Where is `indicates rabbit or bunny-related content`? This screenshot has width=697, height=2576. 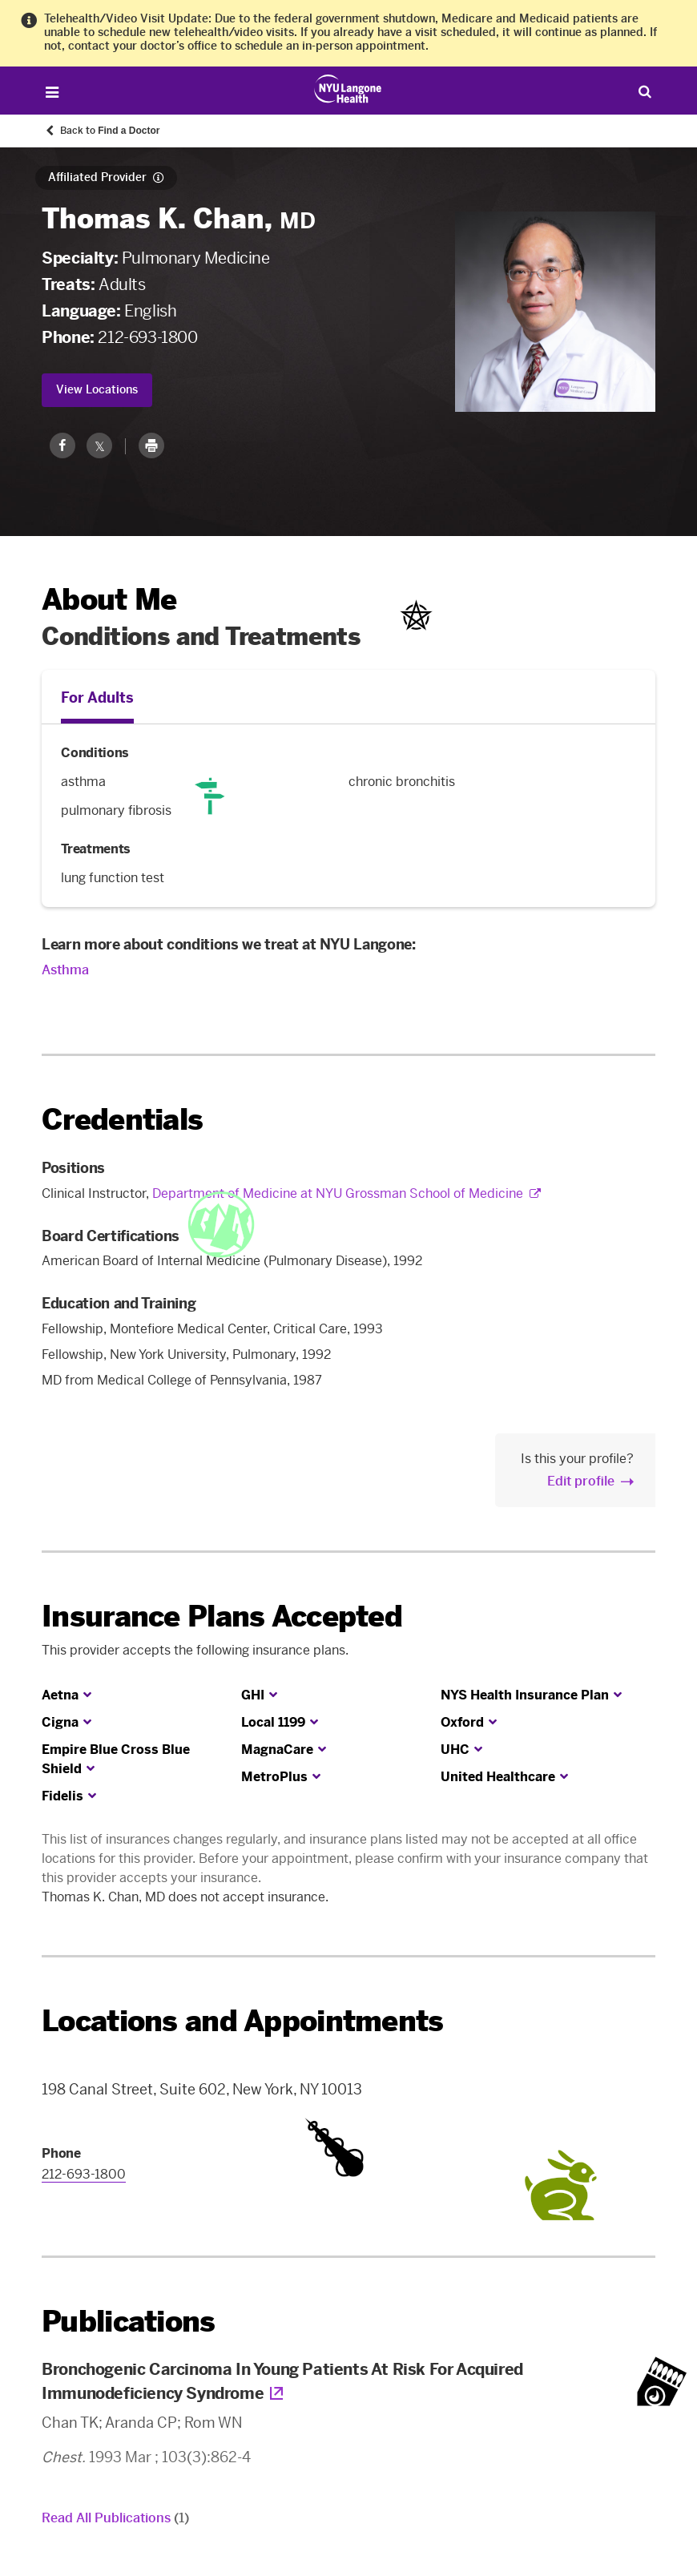
indicates rabbit or bunny-related content is located at coordinates (561, 2186).